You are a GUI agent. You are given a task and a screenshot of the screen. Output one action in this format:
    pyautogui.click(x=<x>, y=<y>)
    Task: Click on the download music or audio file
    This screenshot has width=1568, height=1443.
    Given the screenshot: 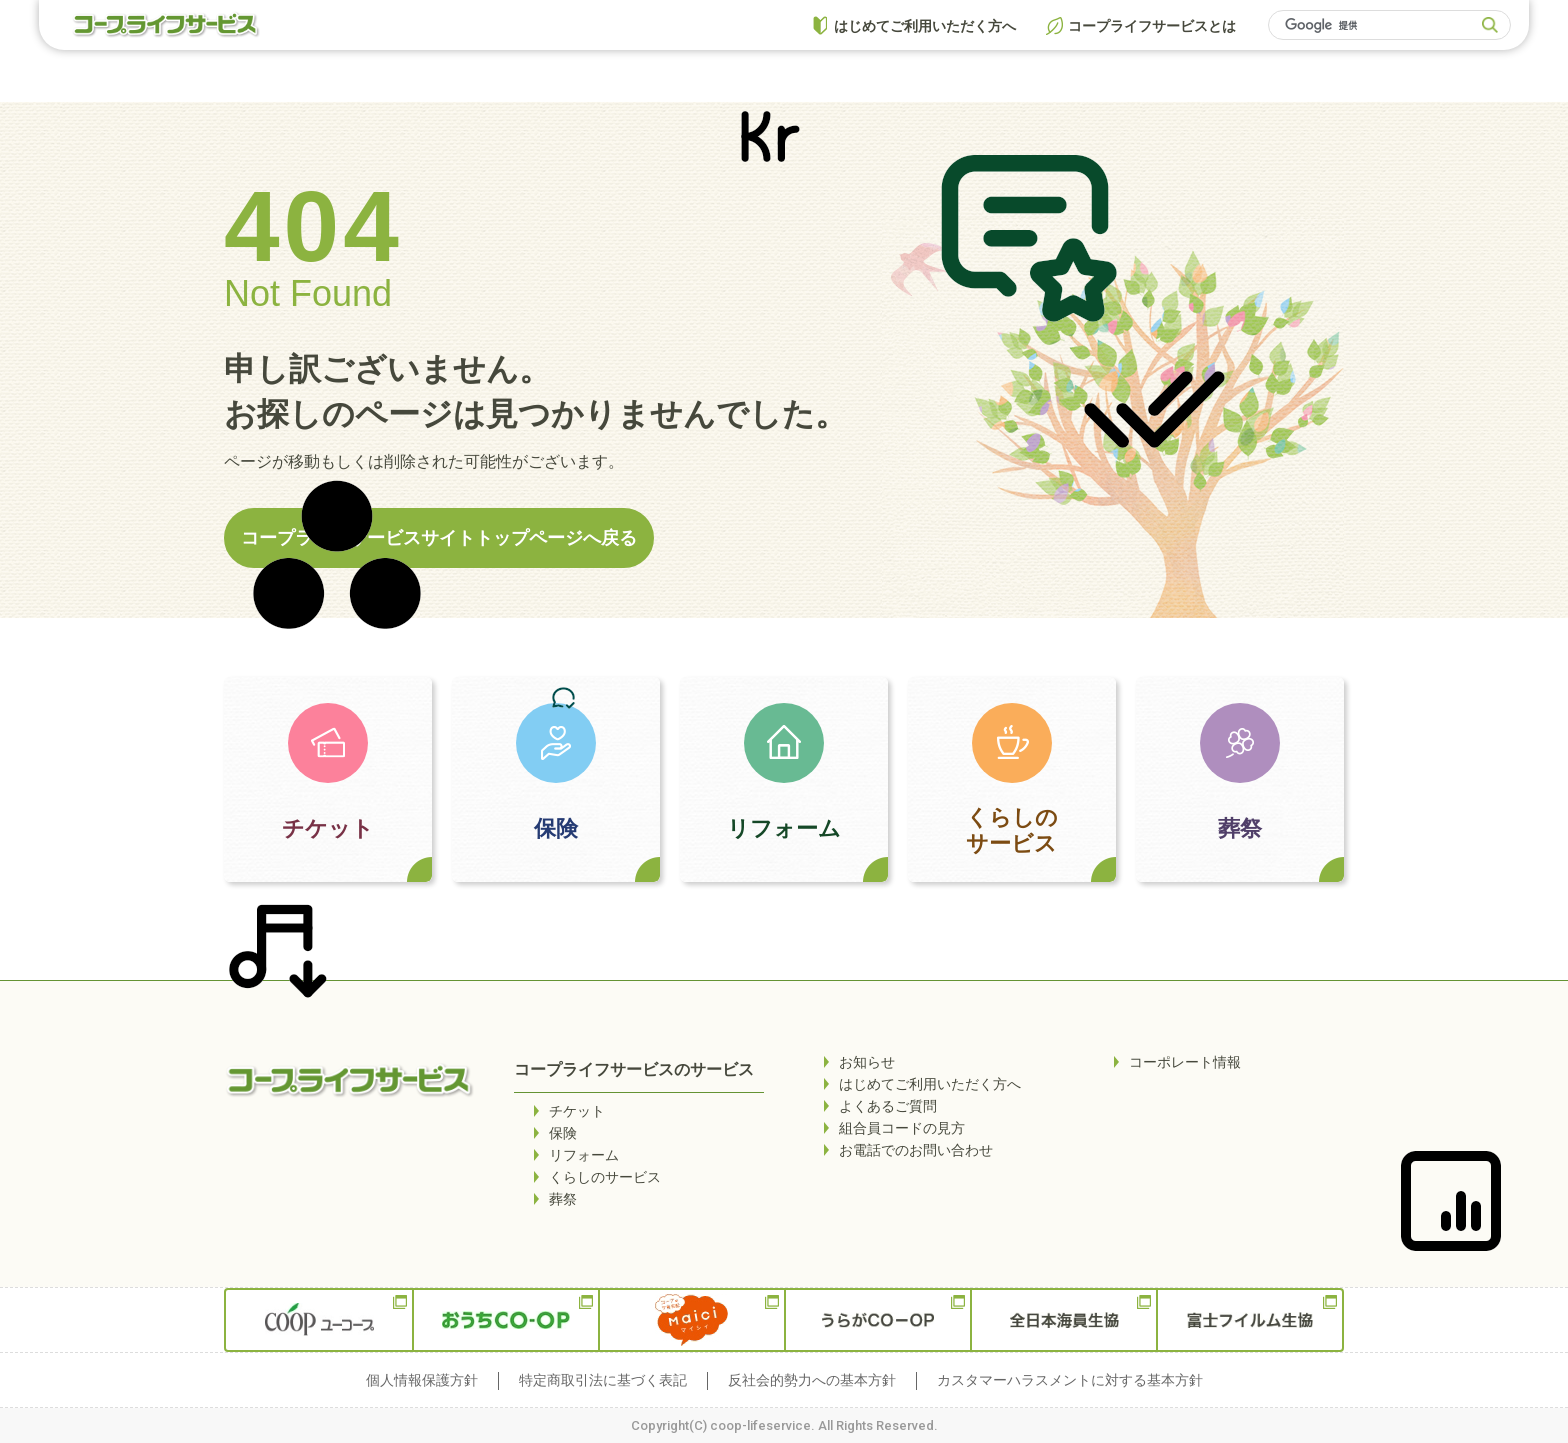 What is the action you would take?
    pyautogui.click(x=275, y=946)
    